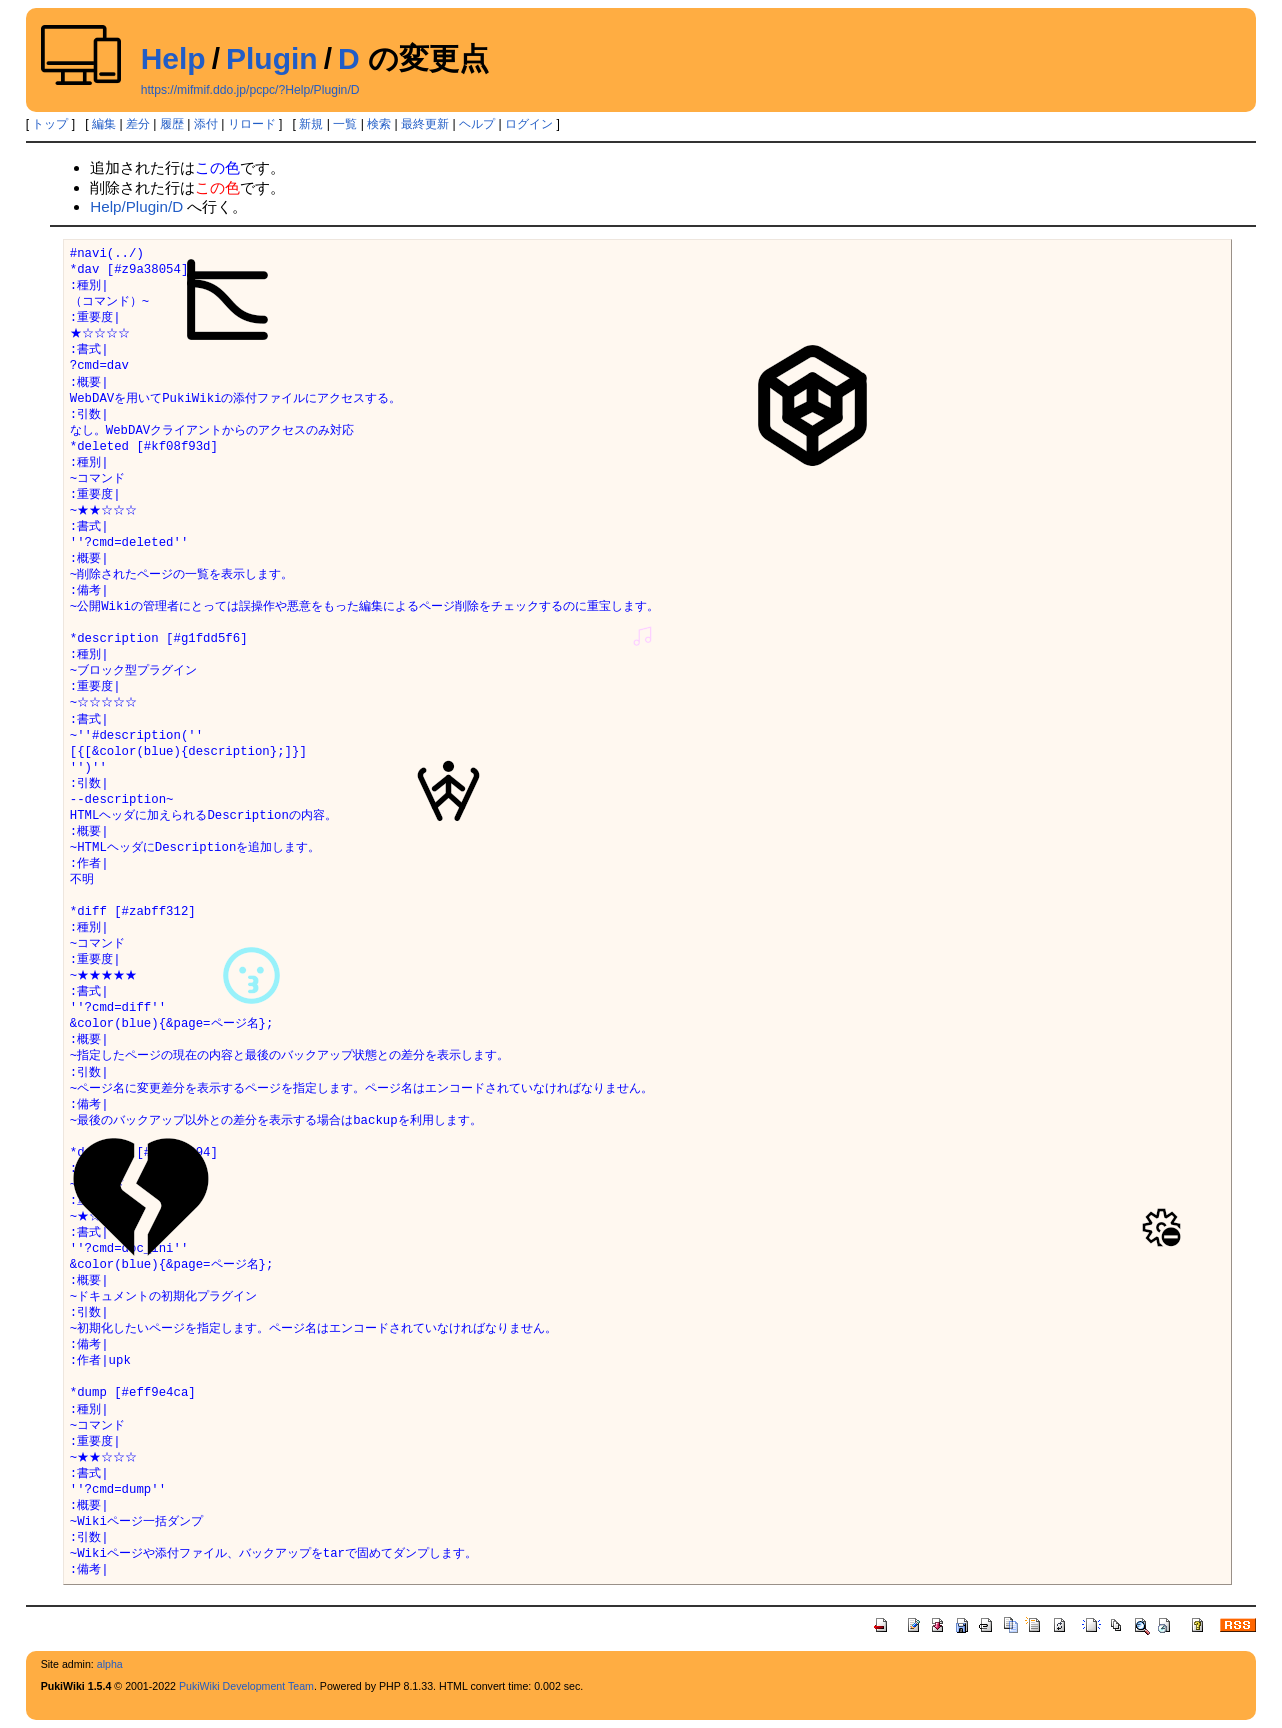  Describe the element at coordinates (227, 299) in the screenshot. I see `view sankey diagram or flow chart` at that location.